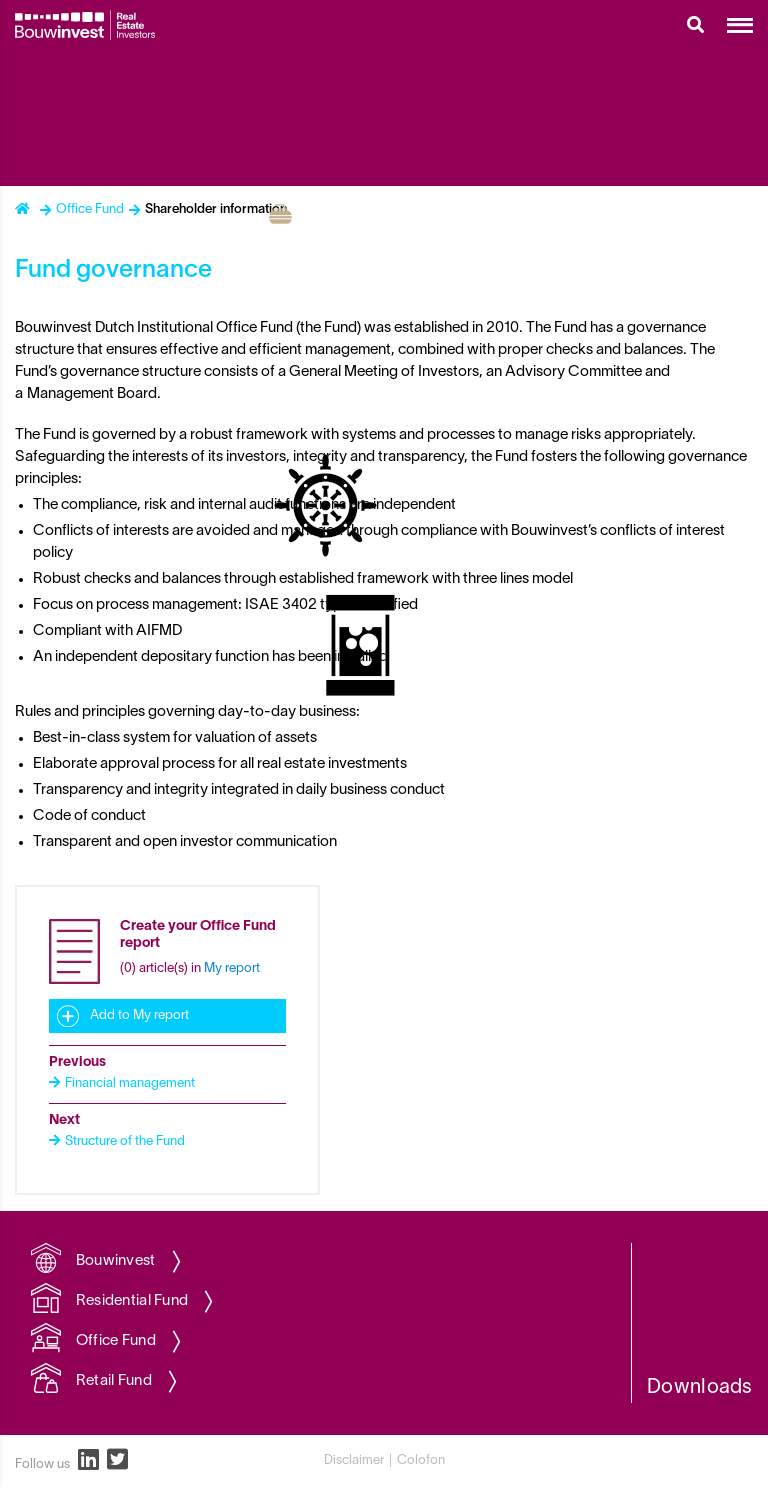 The image size is (768, 1488). I want to click on view chemical storage or tank status, so click(359, 645).